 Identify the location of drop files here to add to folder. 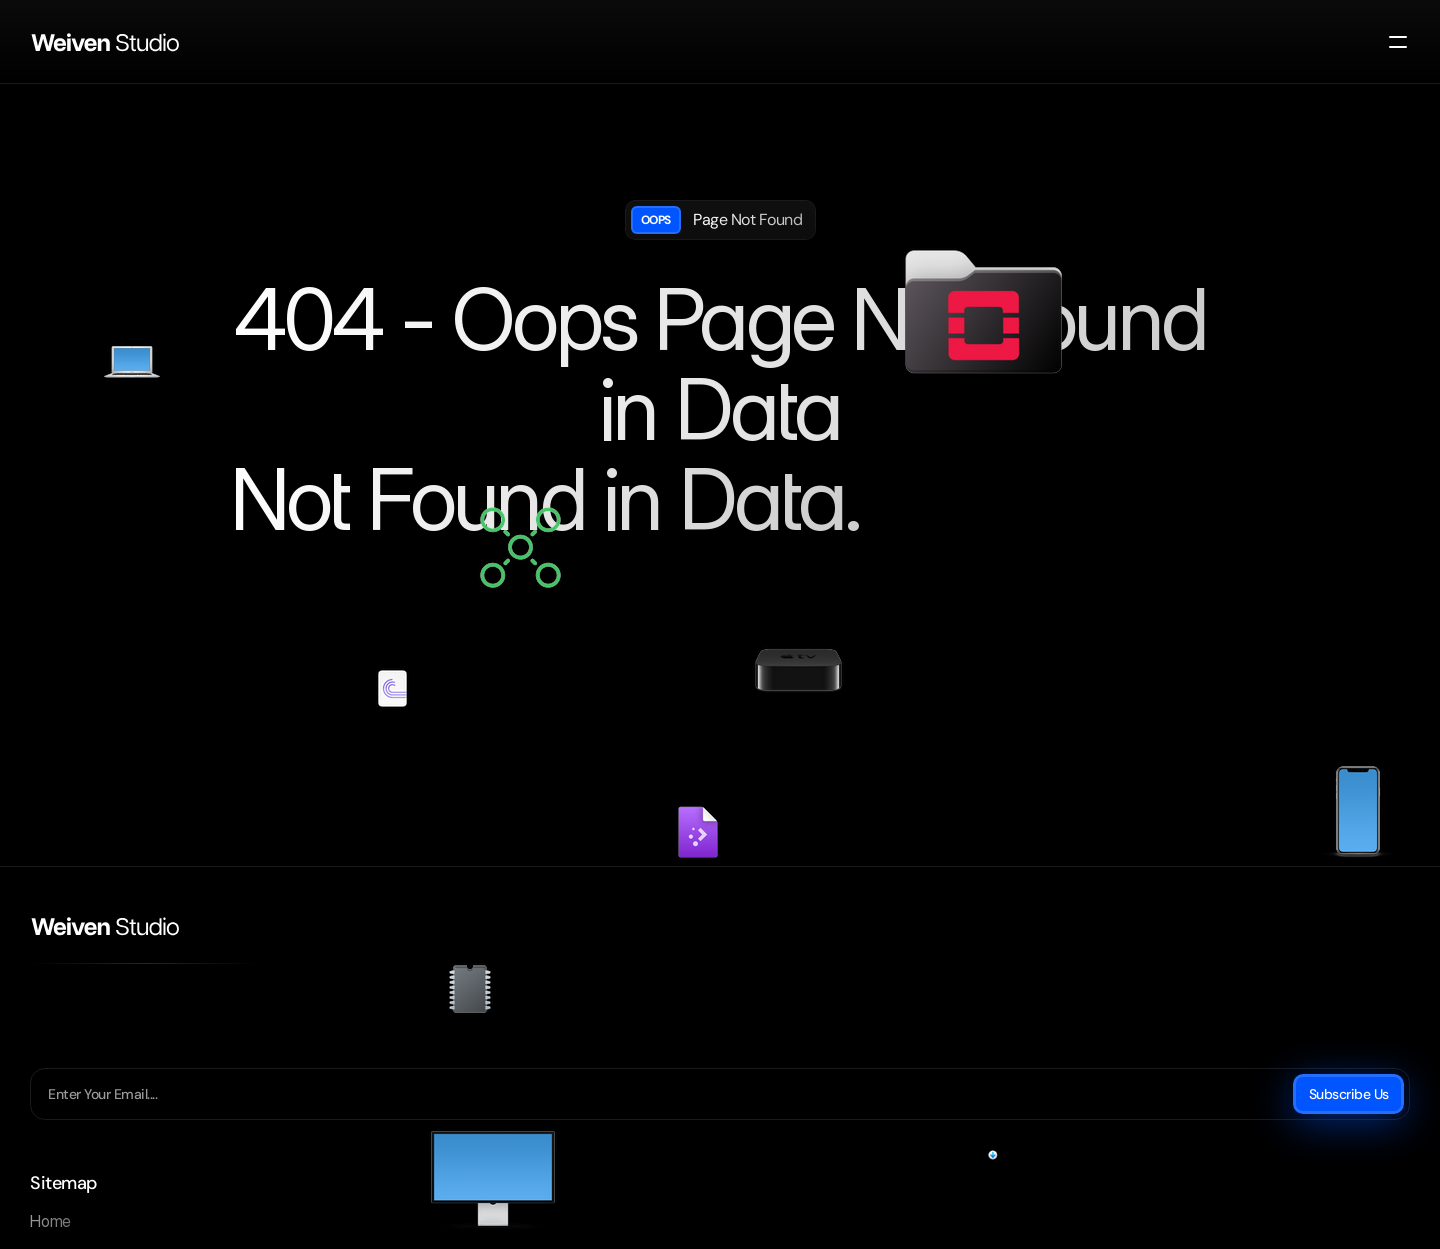
(976, 1142).